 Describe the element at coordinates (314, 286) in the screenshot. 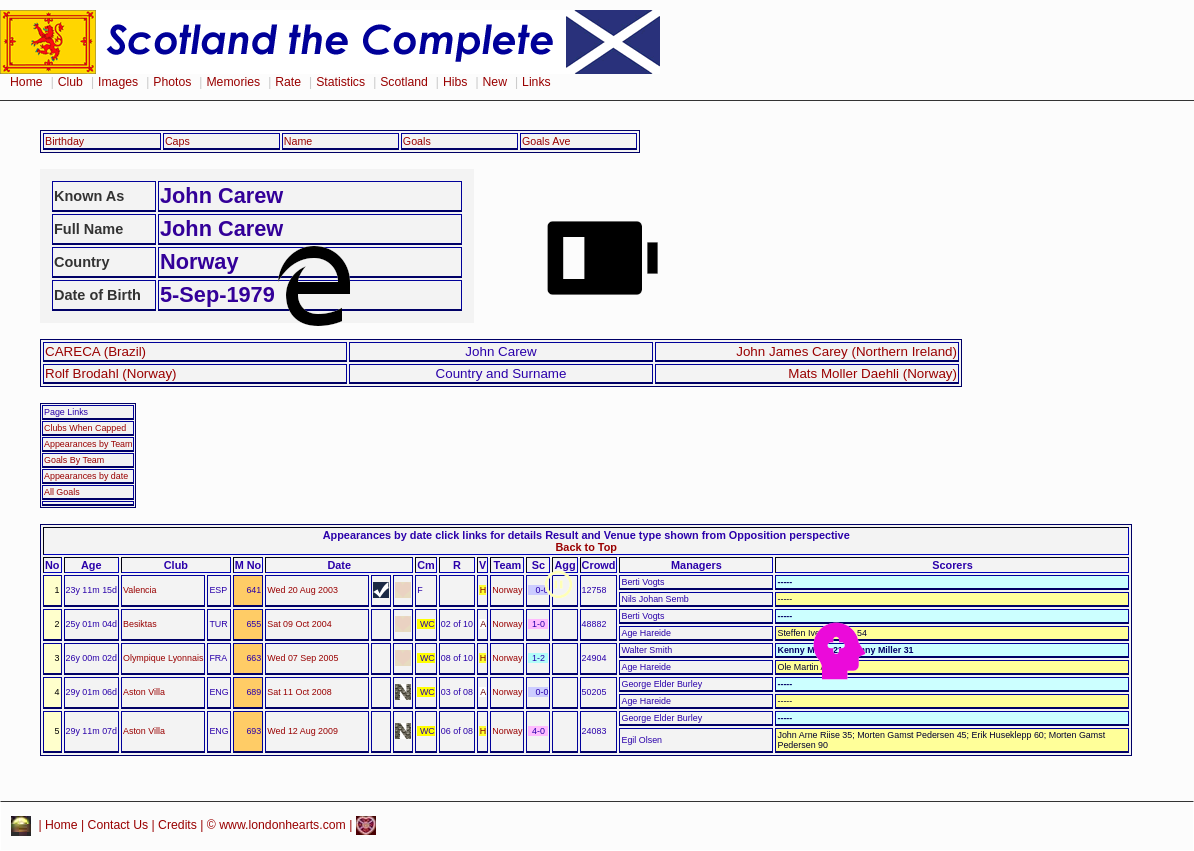

I see `open microsoft edge browser` at that location.